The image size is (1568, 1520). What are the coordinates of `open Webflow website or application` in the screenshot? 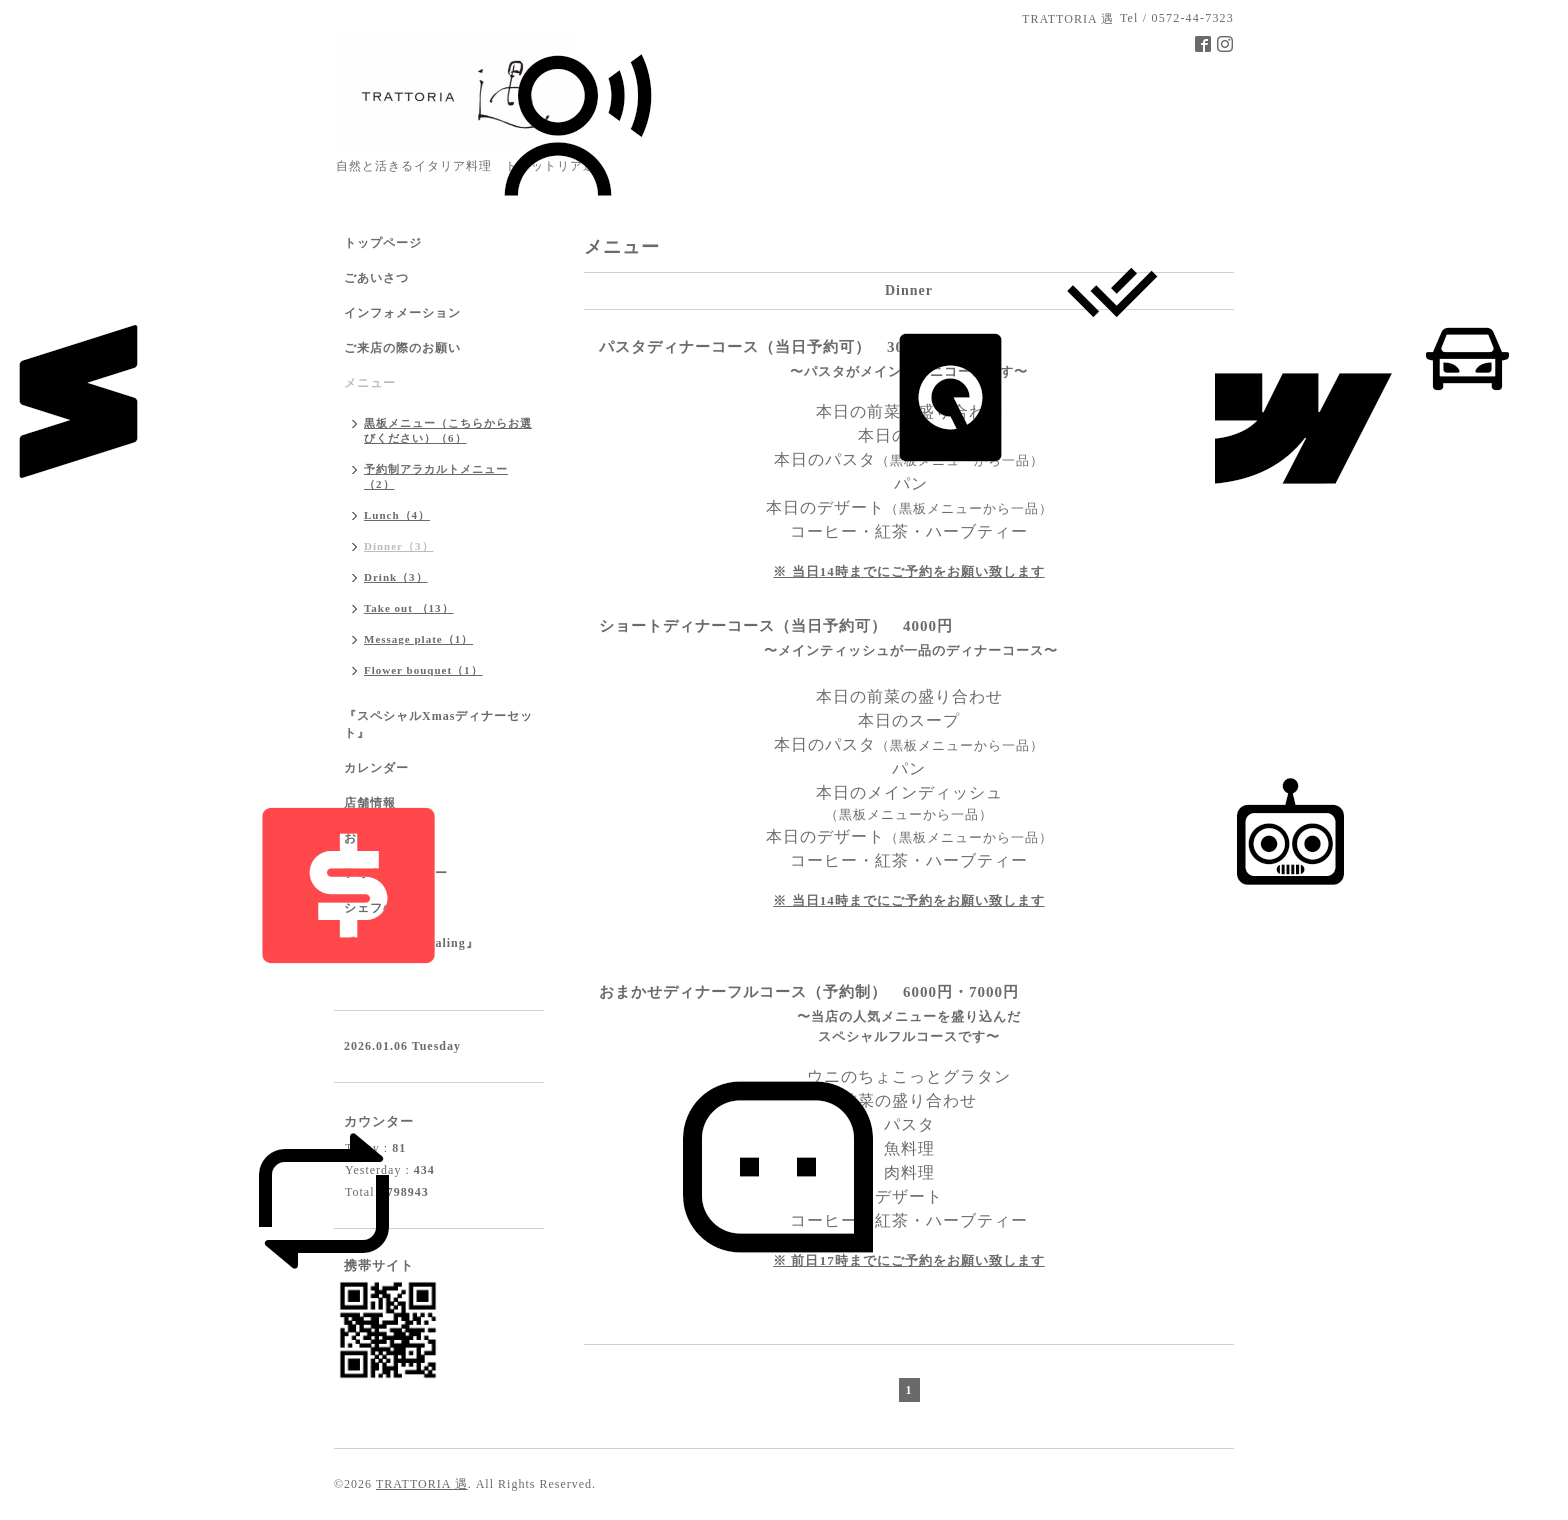 It's located at (1303, 428).